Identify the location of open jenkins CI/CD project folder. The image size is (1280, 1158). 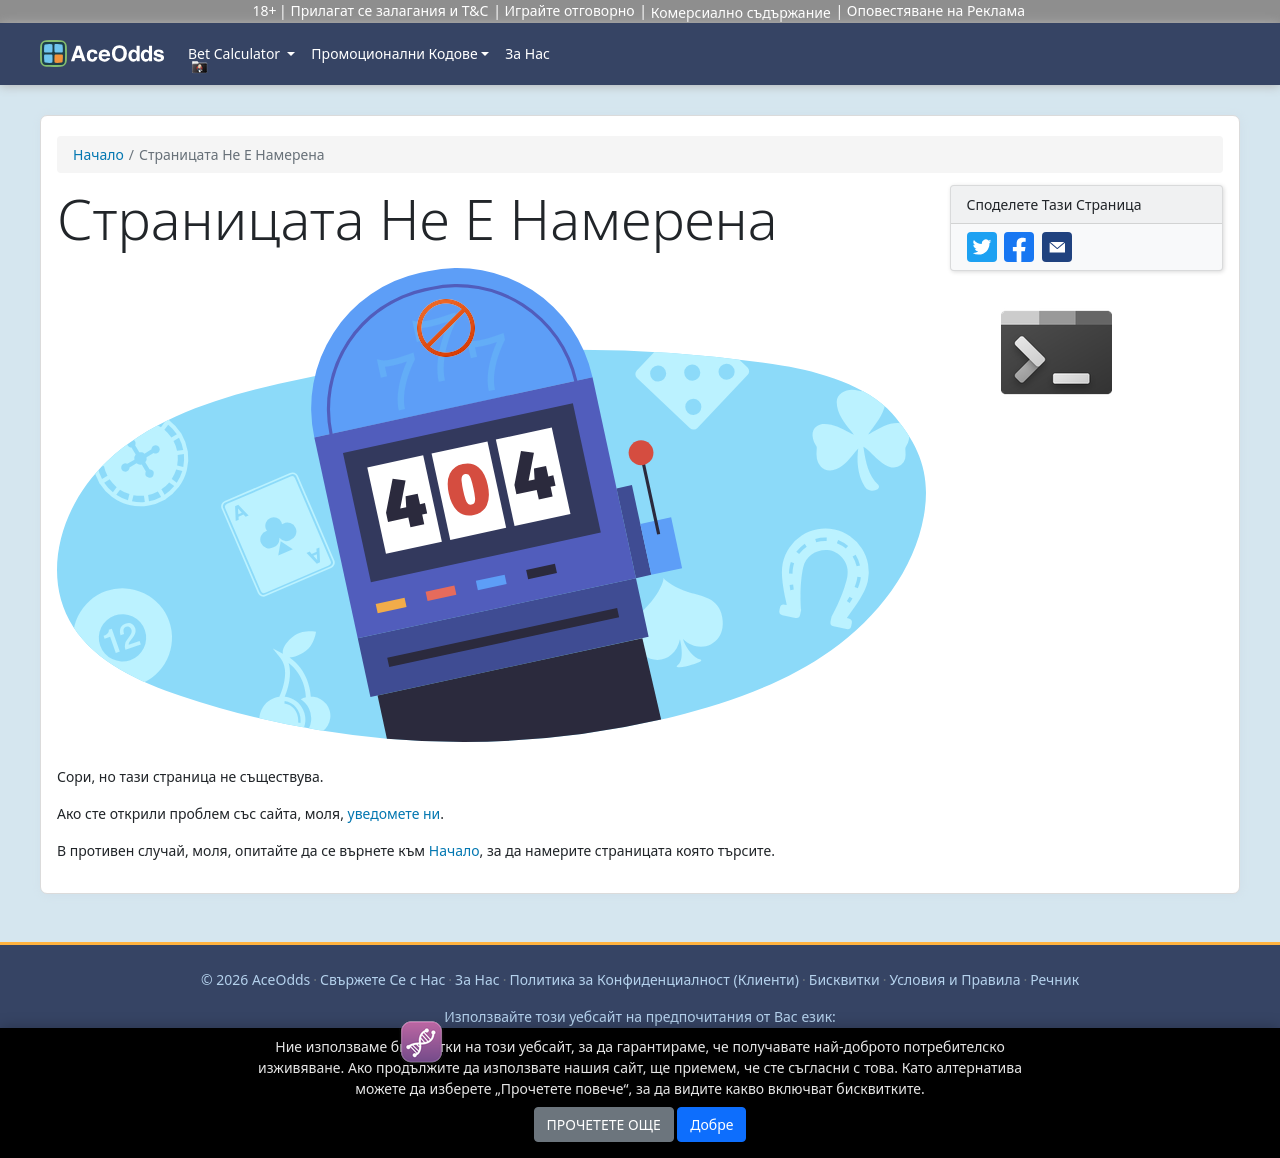
(199, 67).